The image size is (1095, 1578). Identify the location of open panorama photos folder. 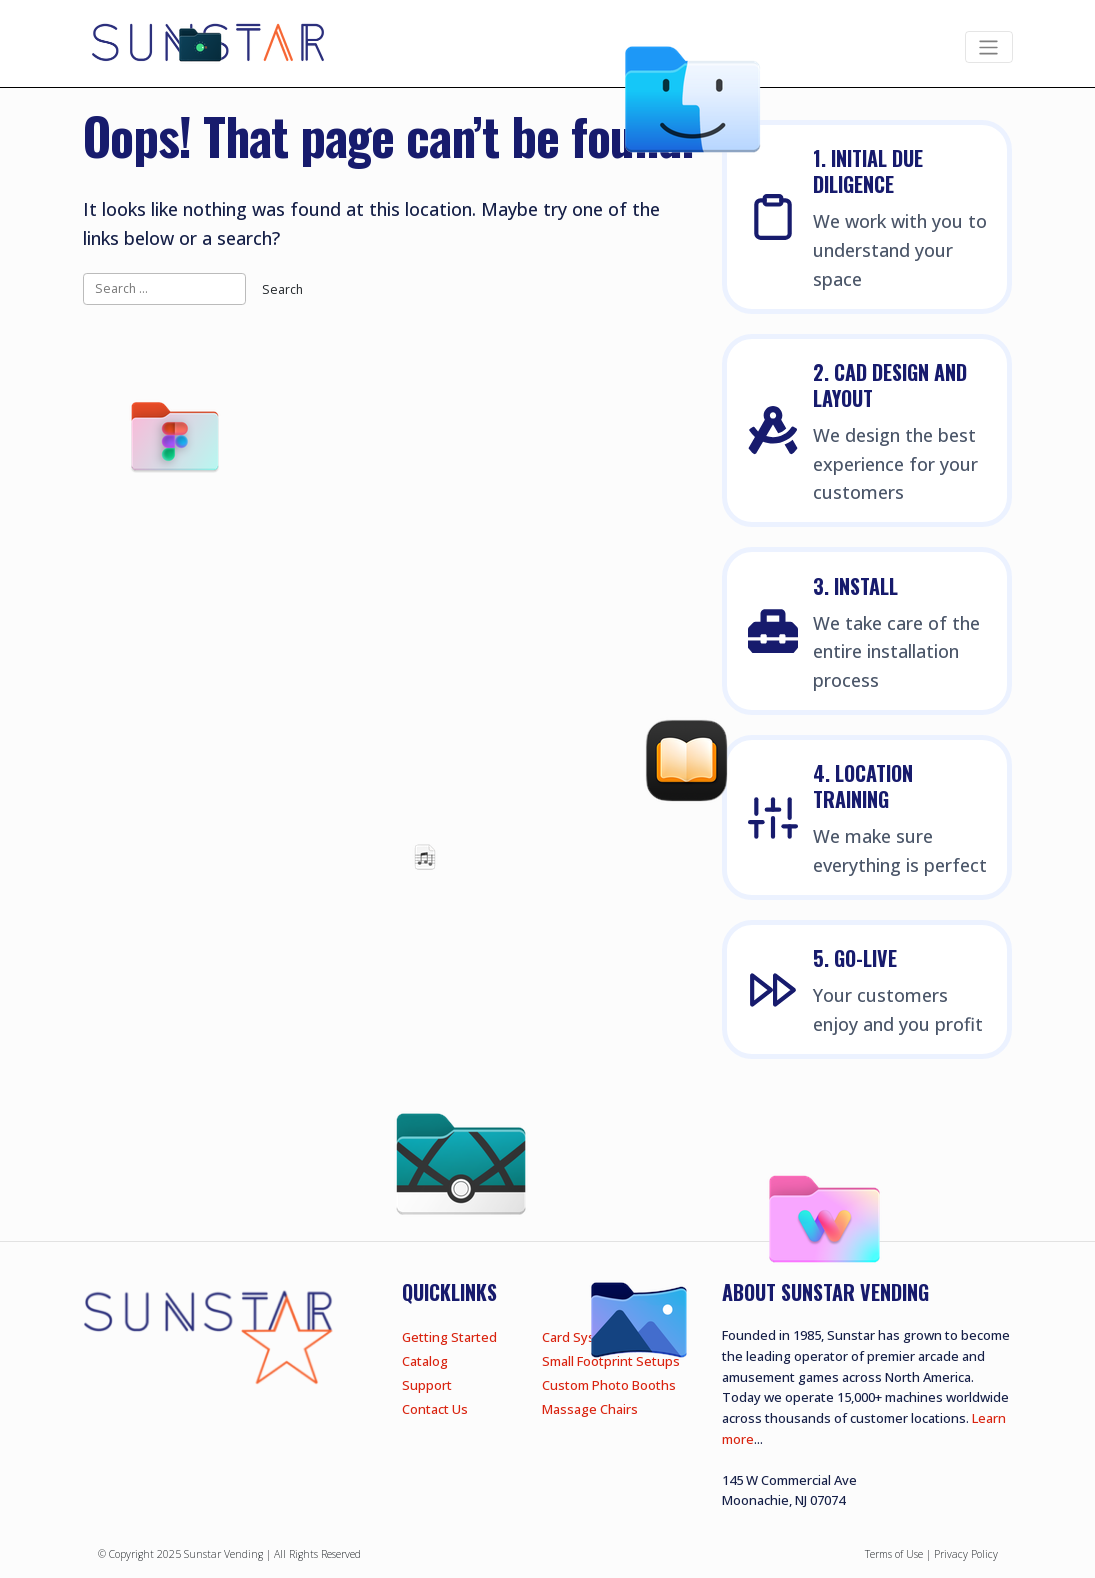
(638, 1322).